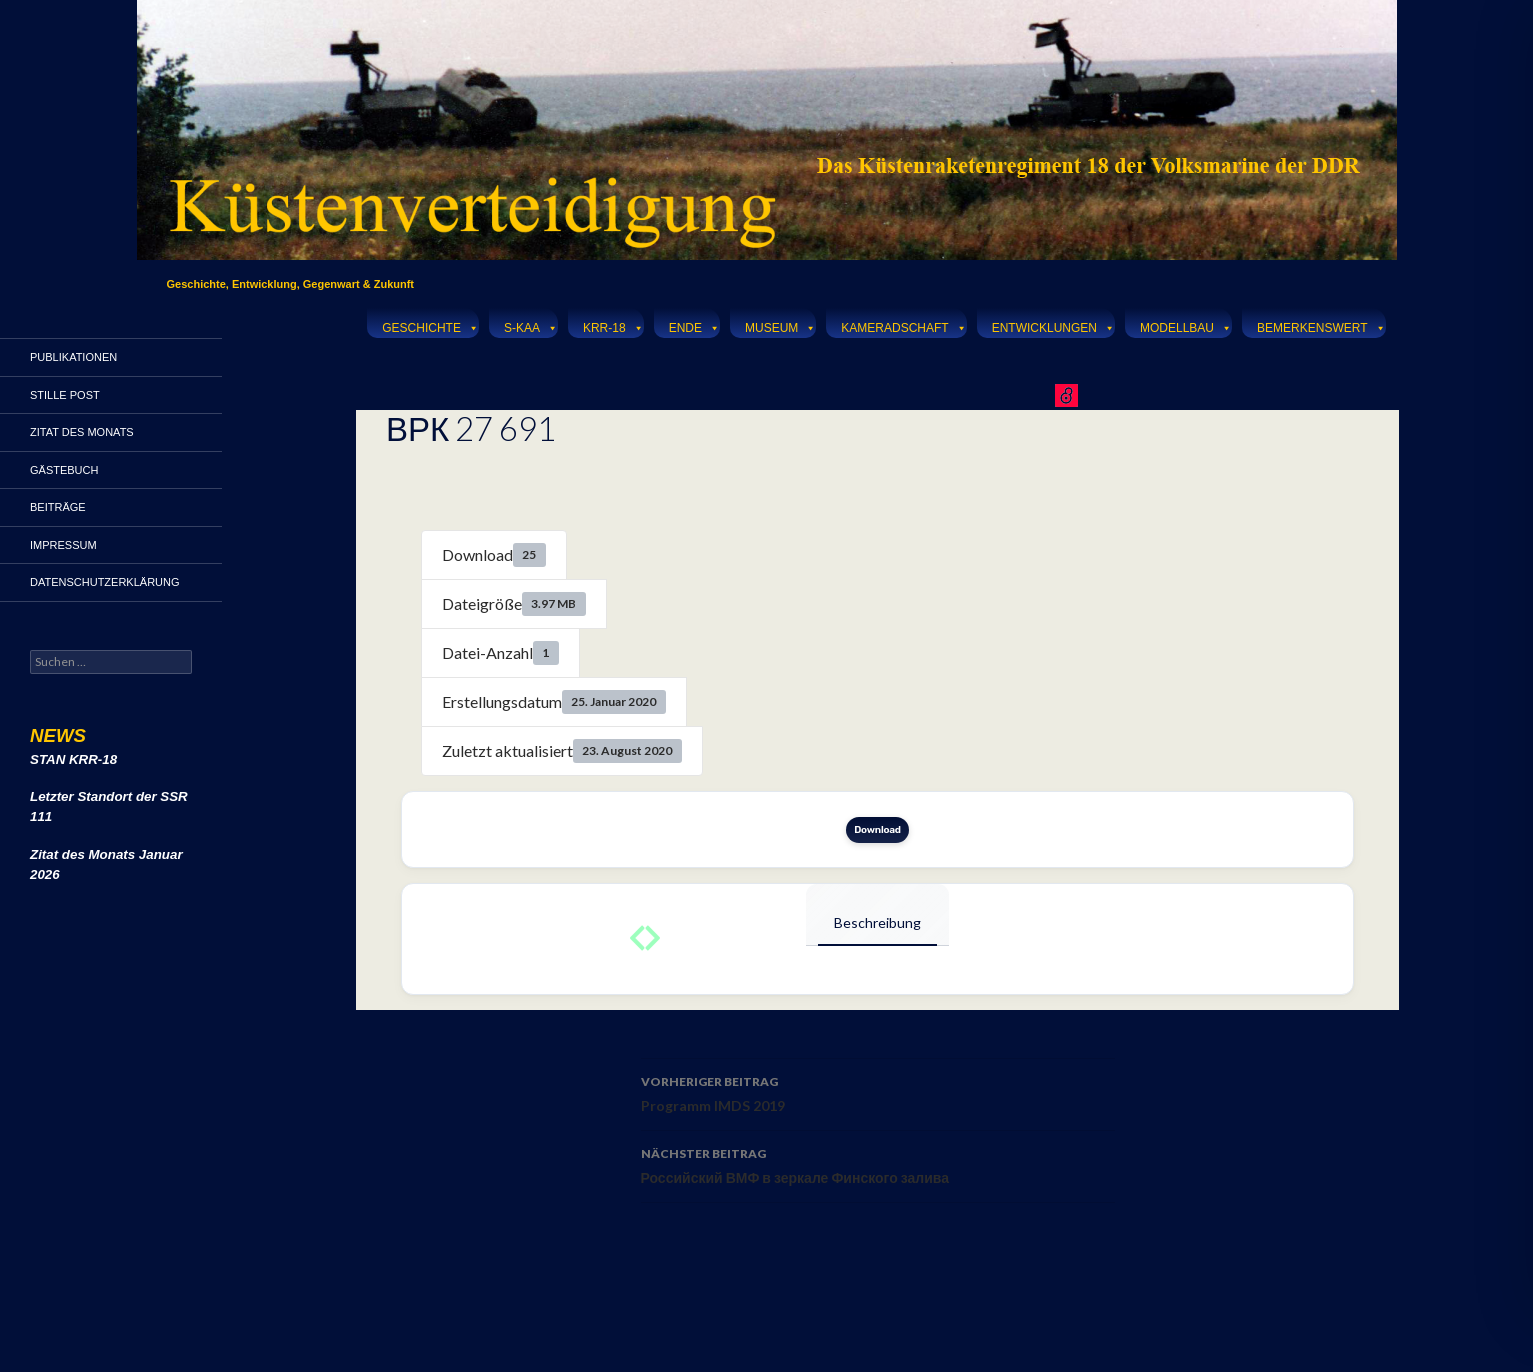 The image size is (1533, 1372). What do you see at coordinates (645, 938) in the screenshot?
I see `open the Sam's Club app` at bounding box center [645, 938].